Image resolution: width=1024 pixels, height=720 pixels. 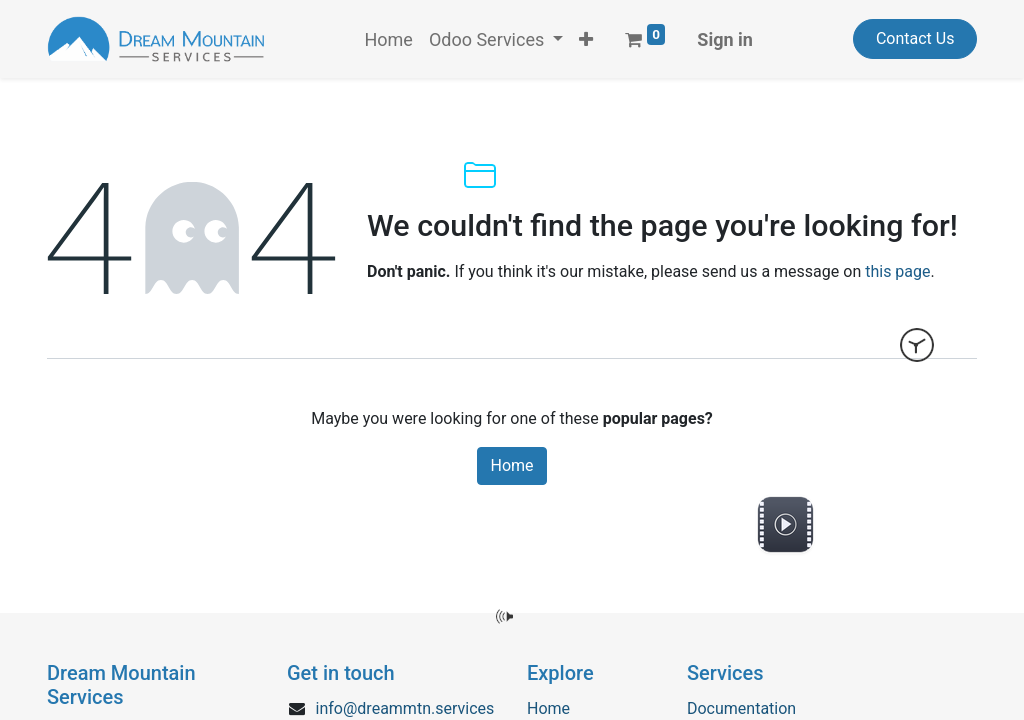 I want to click on open the clock app, so click(x=917, y=345).